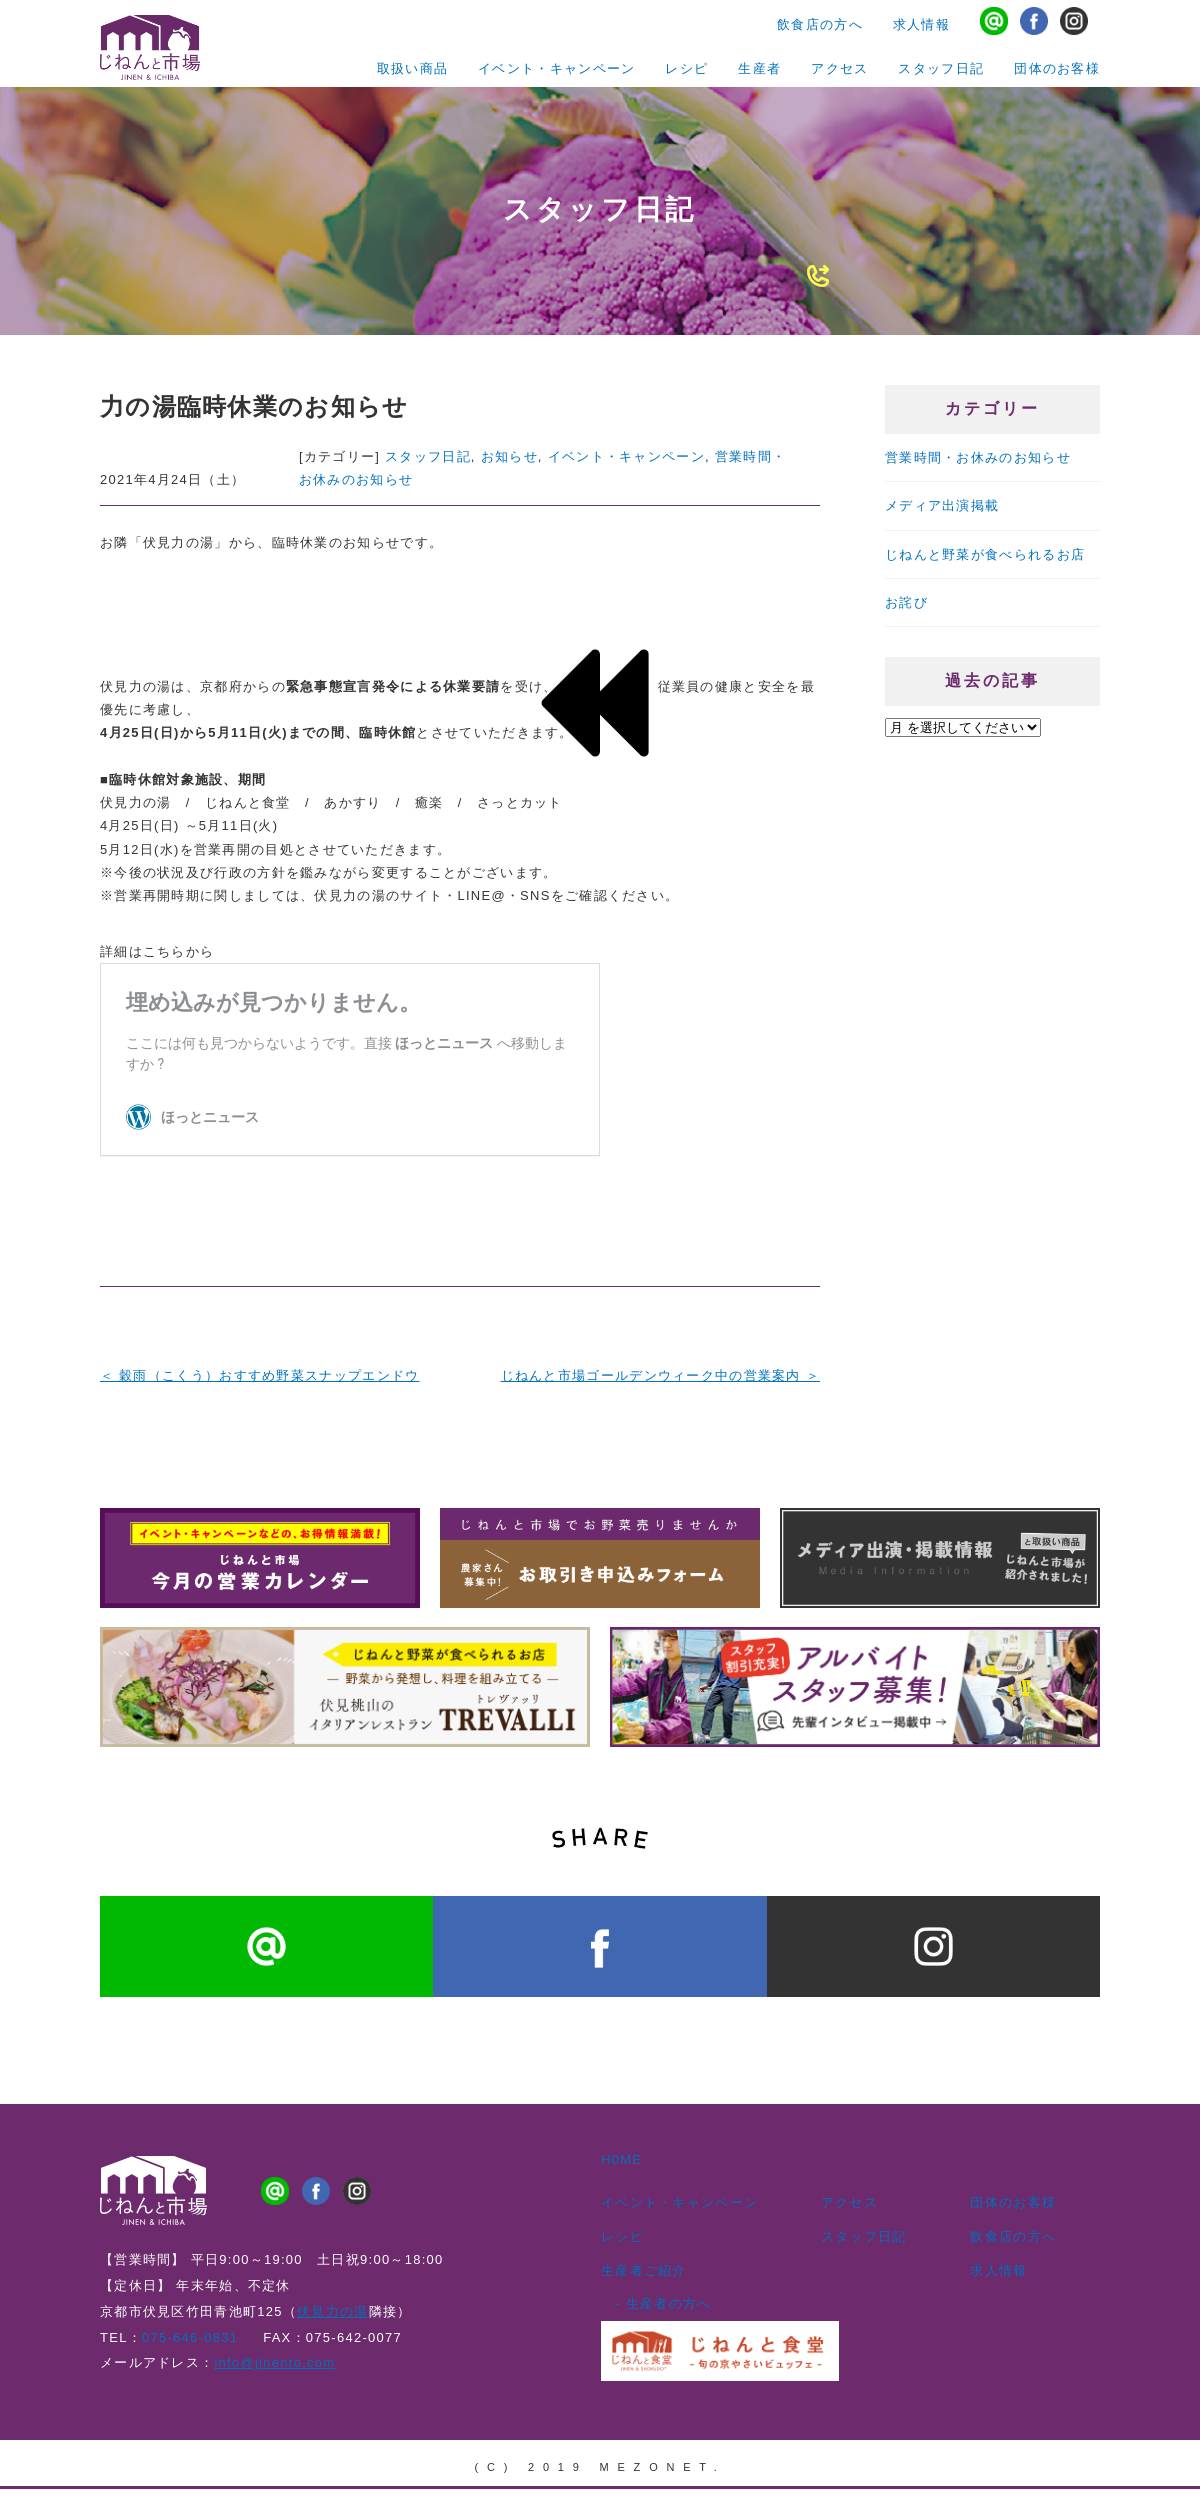  I want to click on transfer an active call to another person, so click(818, 275).